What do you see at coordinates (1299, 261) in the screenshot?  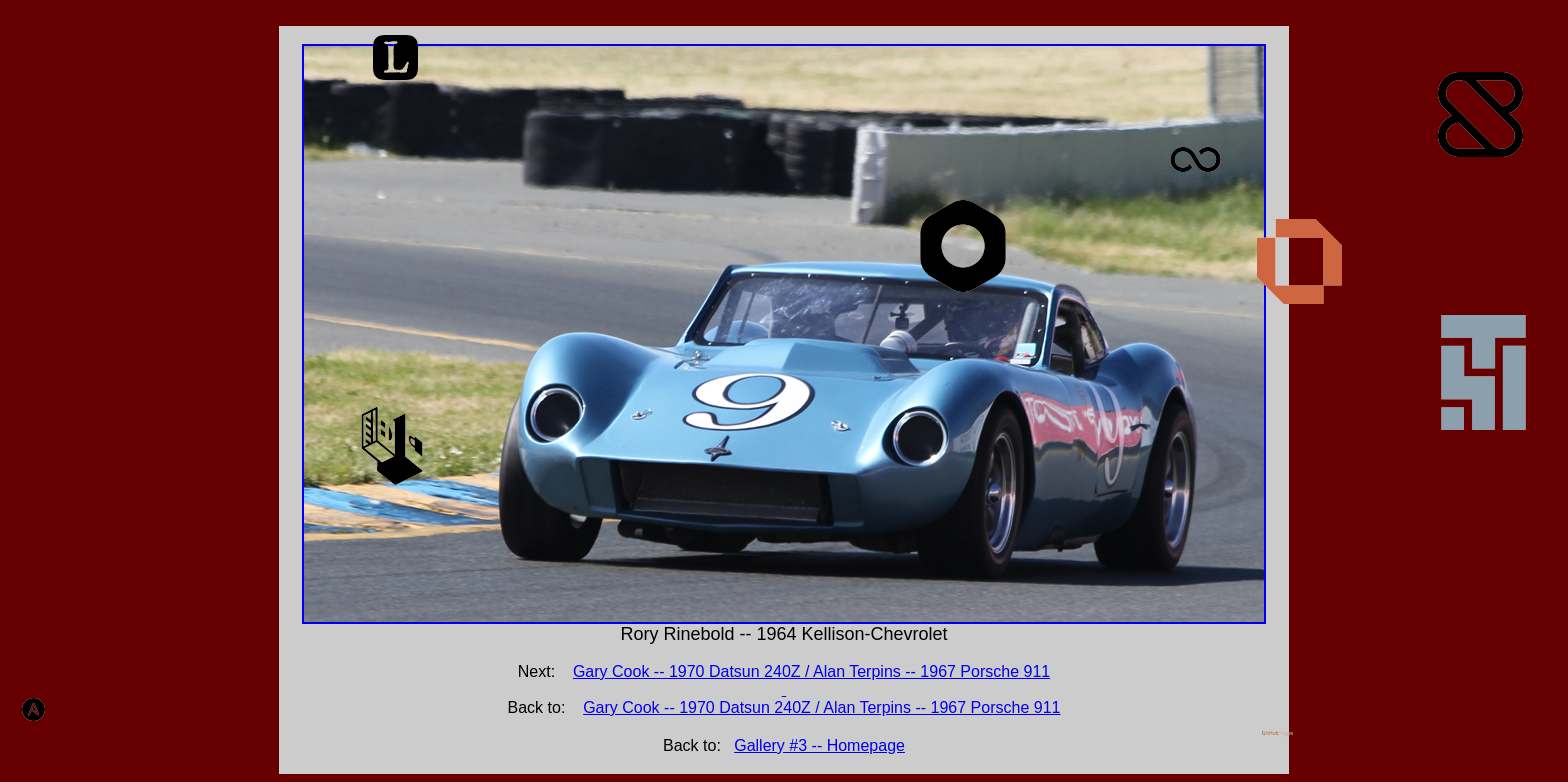 I see `open OPNsense firewall dashboard` at bounding box center [1299, 261].